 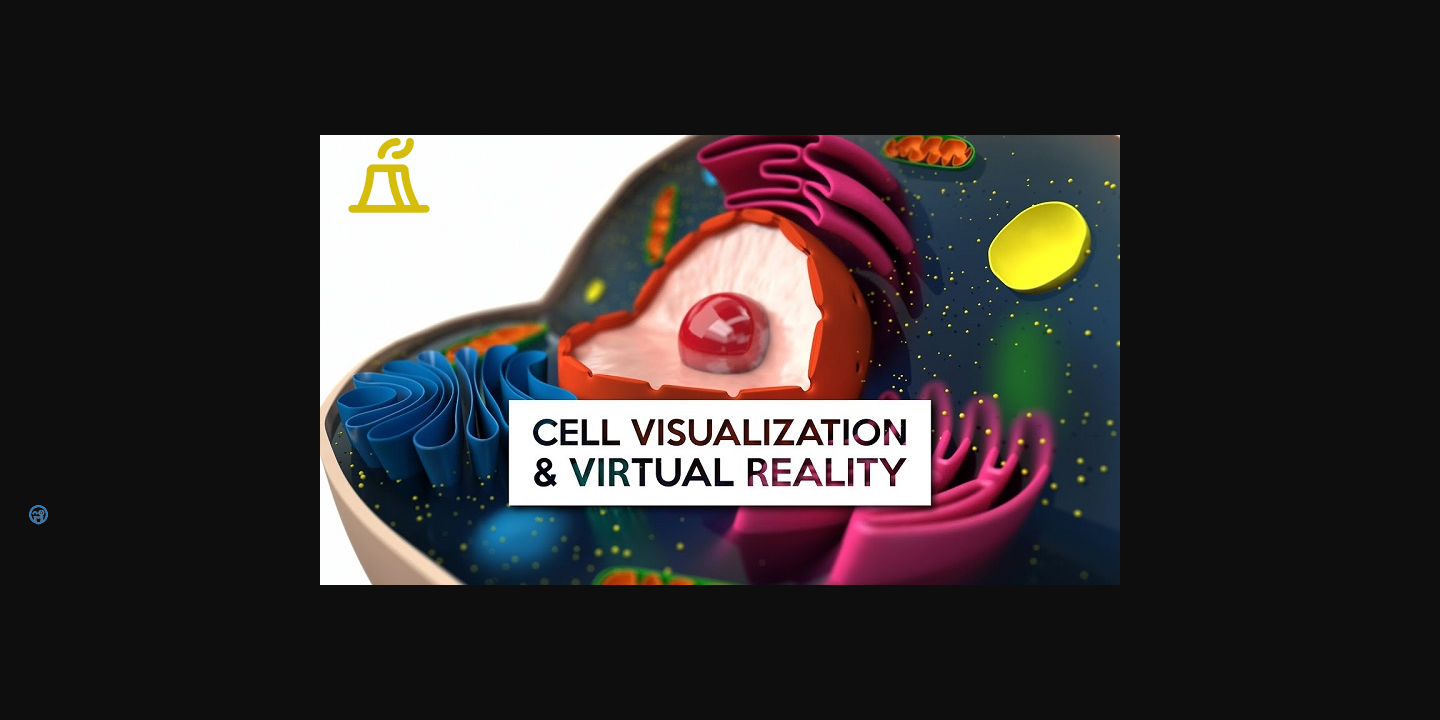 I want to click on react with a playful or silly emoji, so click(x=38, y=514).